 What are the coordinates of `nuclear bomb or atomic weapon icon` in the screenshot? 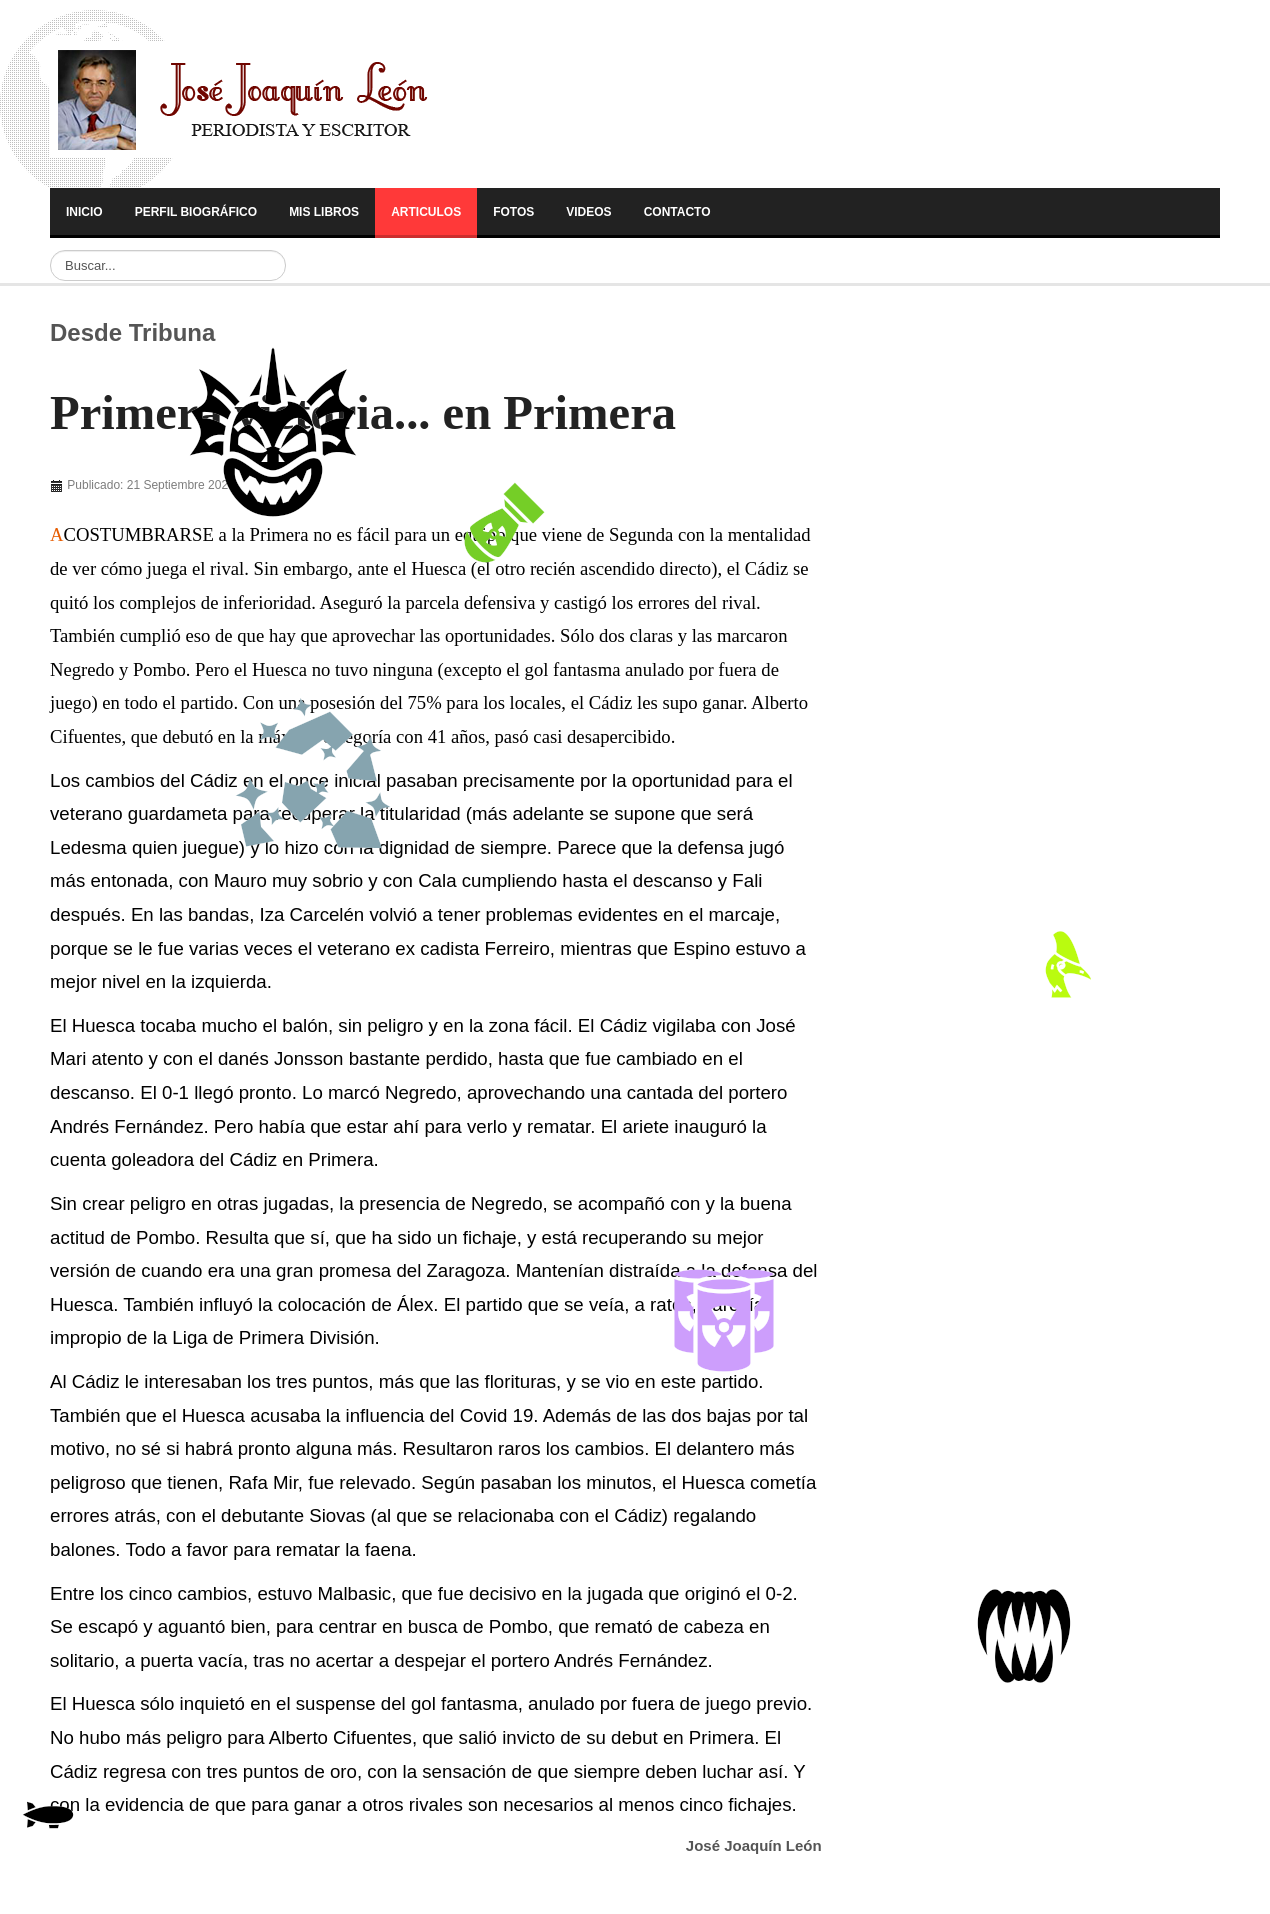 It's located at (504, 522).